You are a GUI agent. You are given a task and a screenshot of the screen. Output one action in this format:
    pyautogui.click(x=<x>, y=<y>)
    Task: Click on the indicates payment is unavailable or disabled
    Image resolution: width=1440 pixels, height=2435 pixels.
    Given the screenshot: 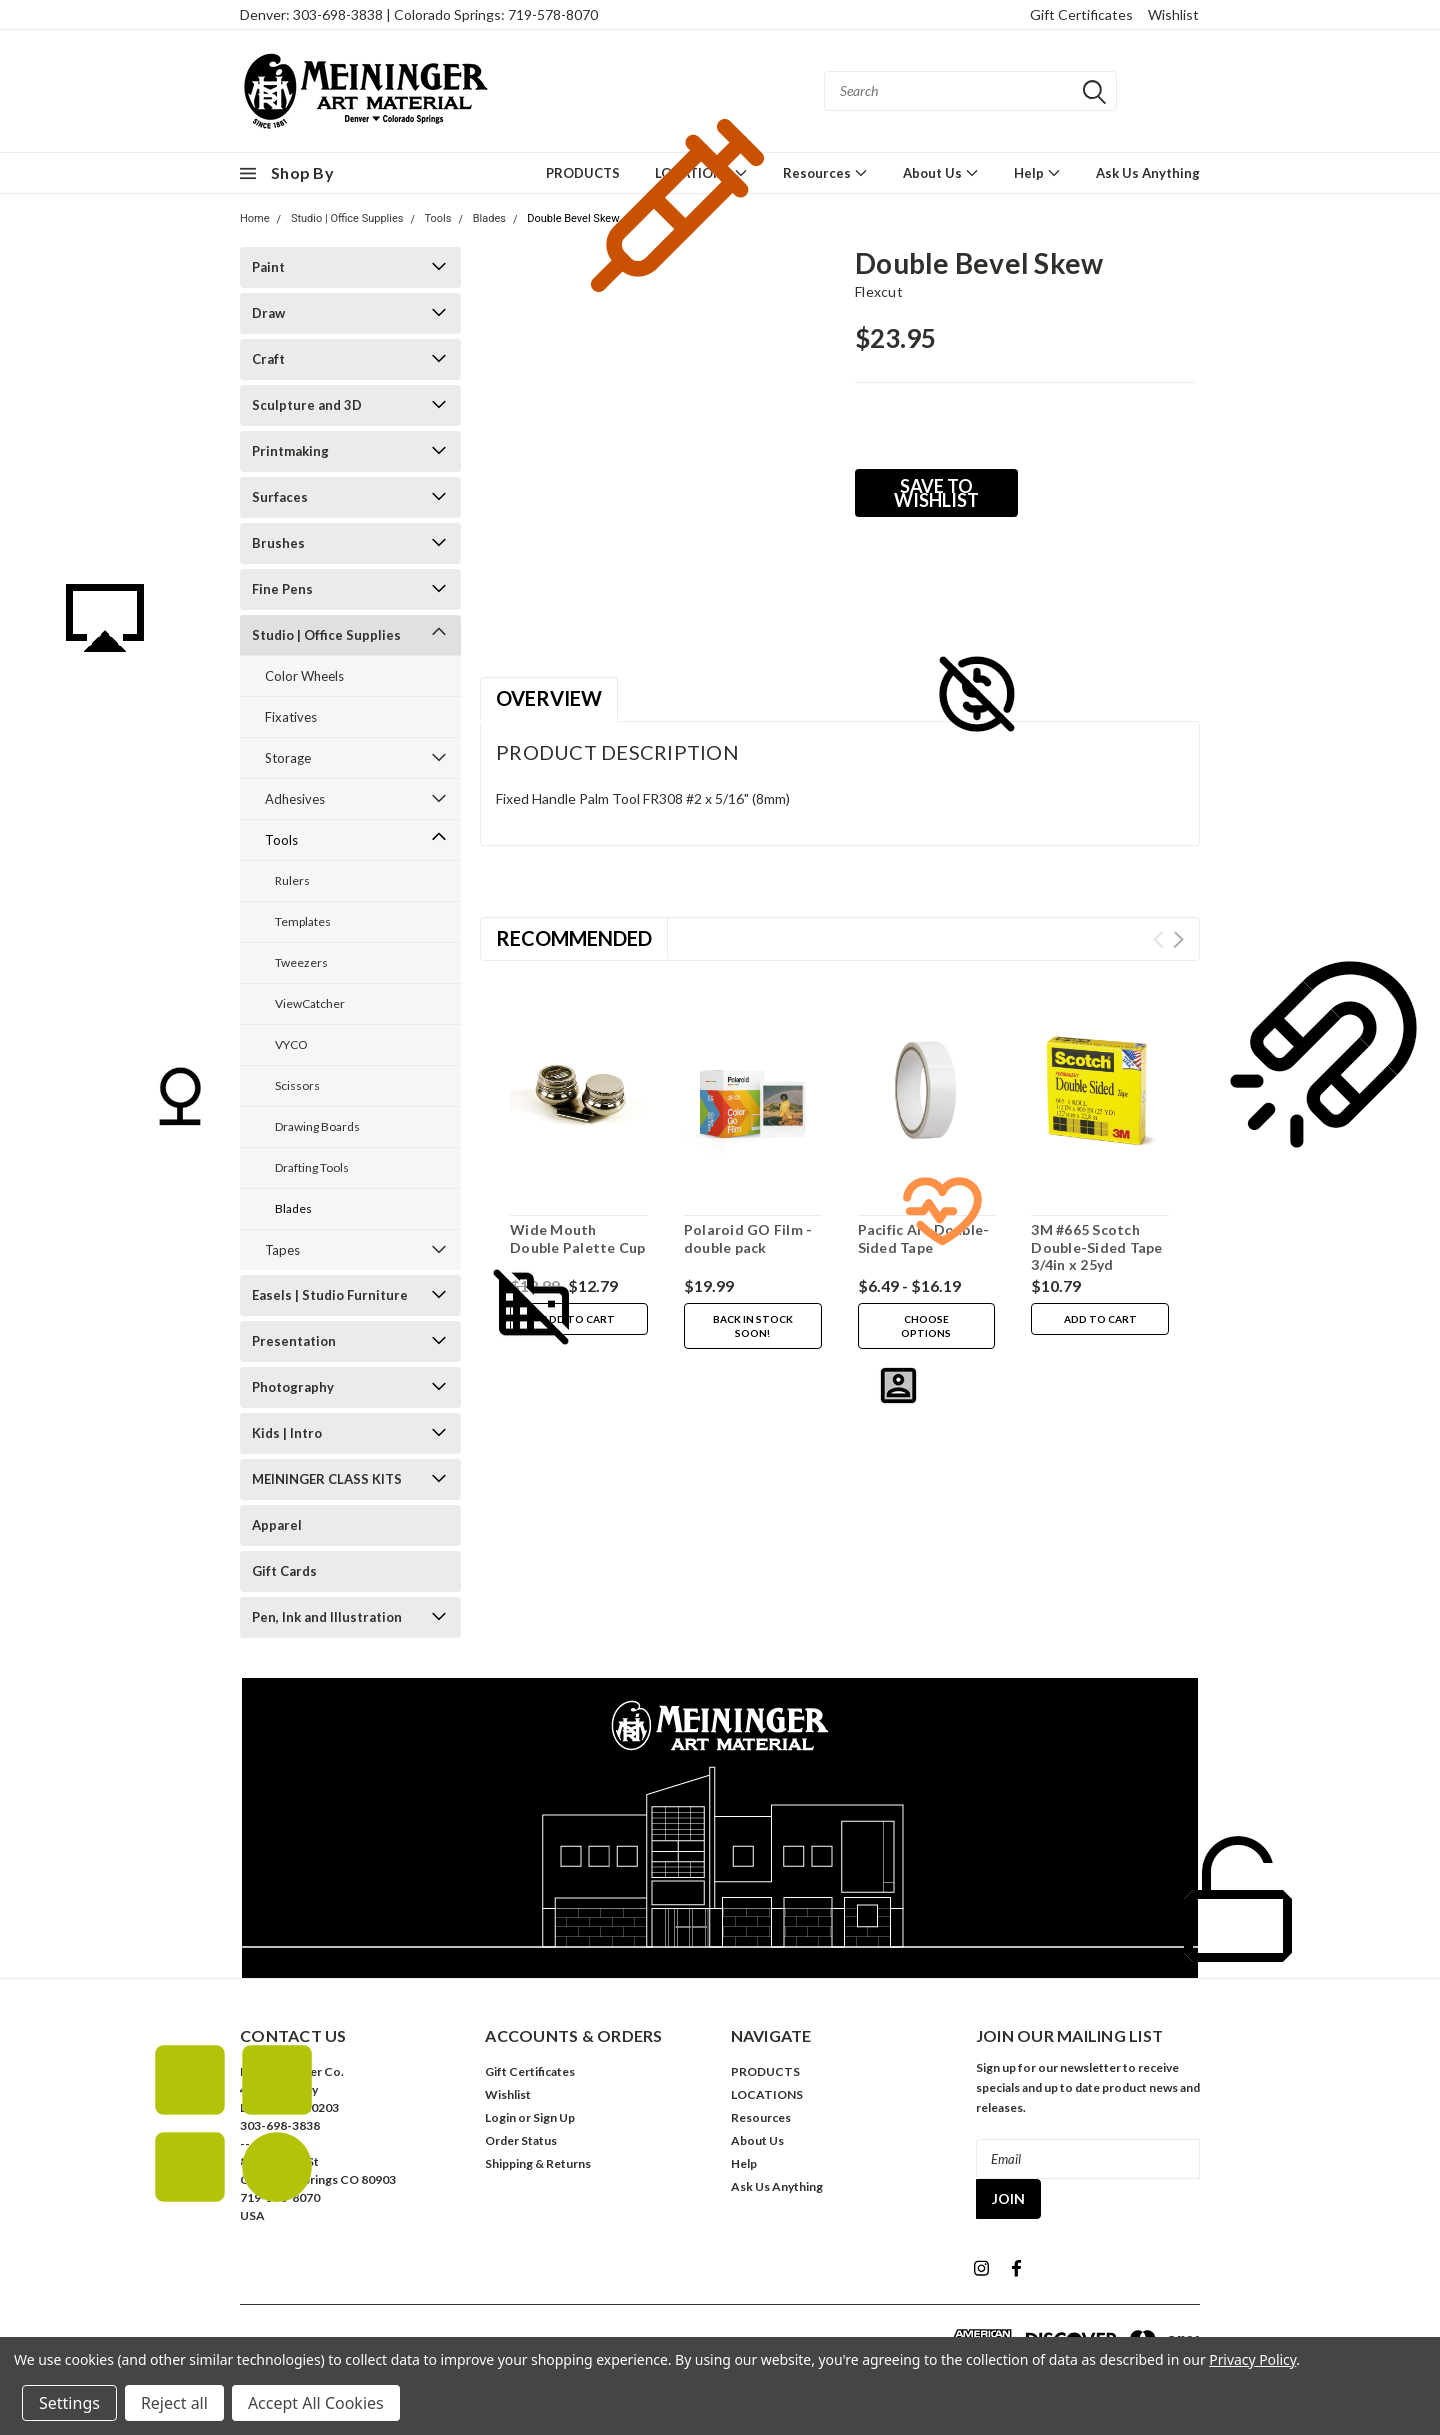 What is the action you would take?
    pyautogui.click(x=977, y=694)
    